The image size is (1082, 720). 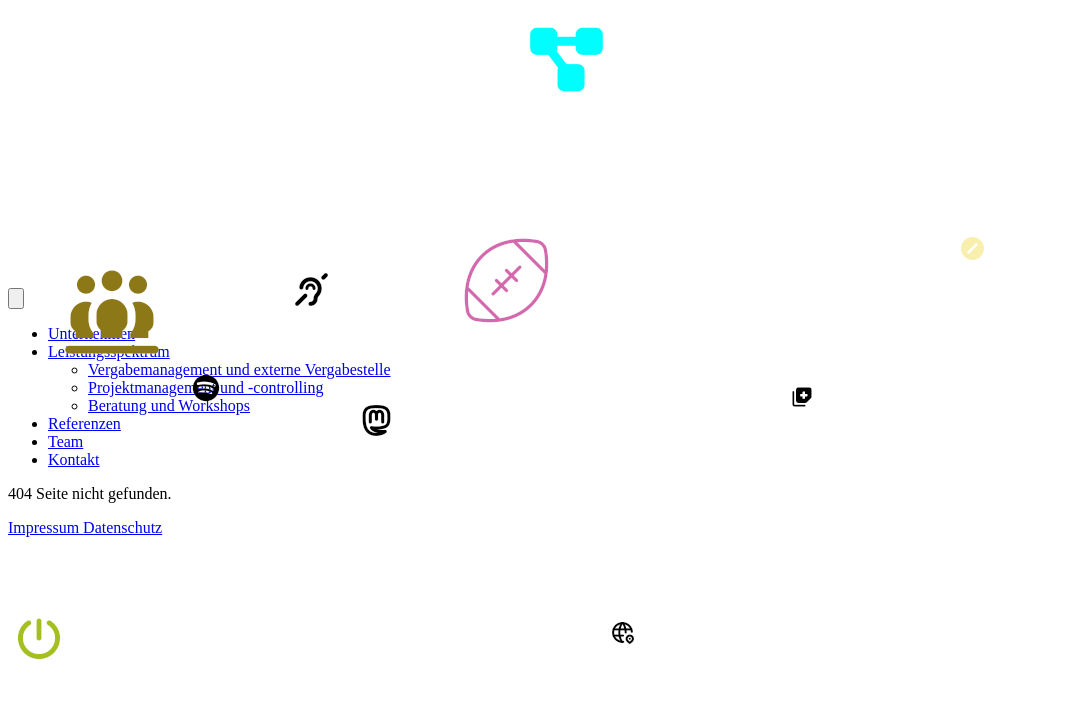 I want to click on view location on world map, so click(x=622, y=632).